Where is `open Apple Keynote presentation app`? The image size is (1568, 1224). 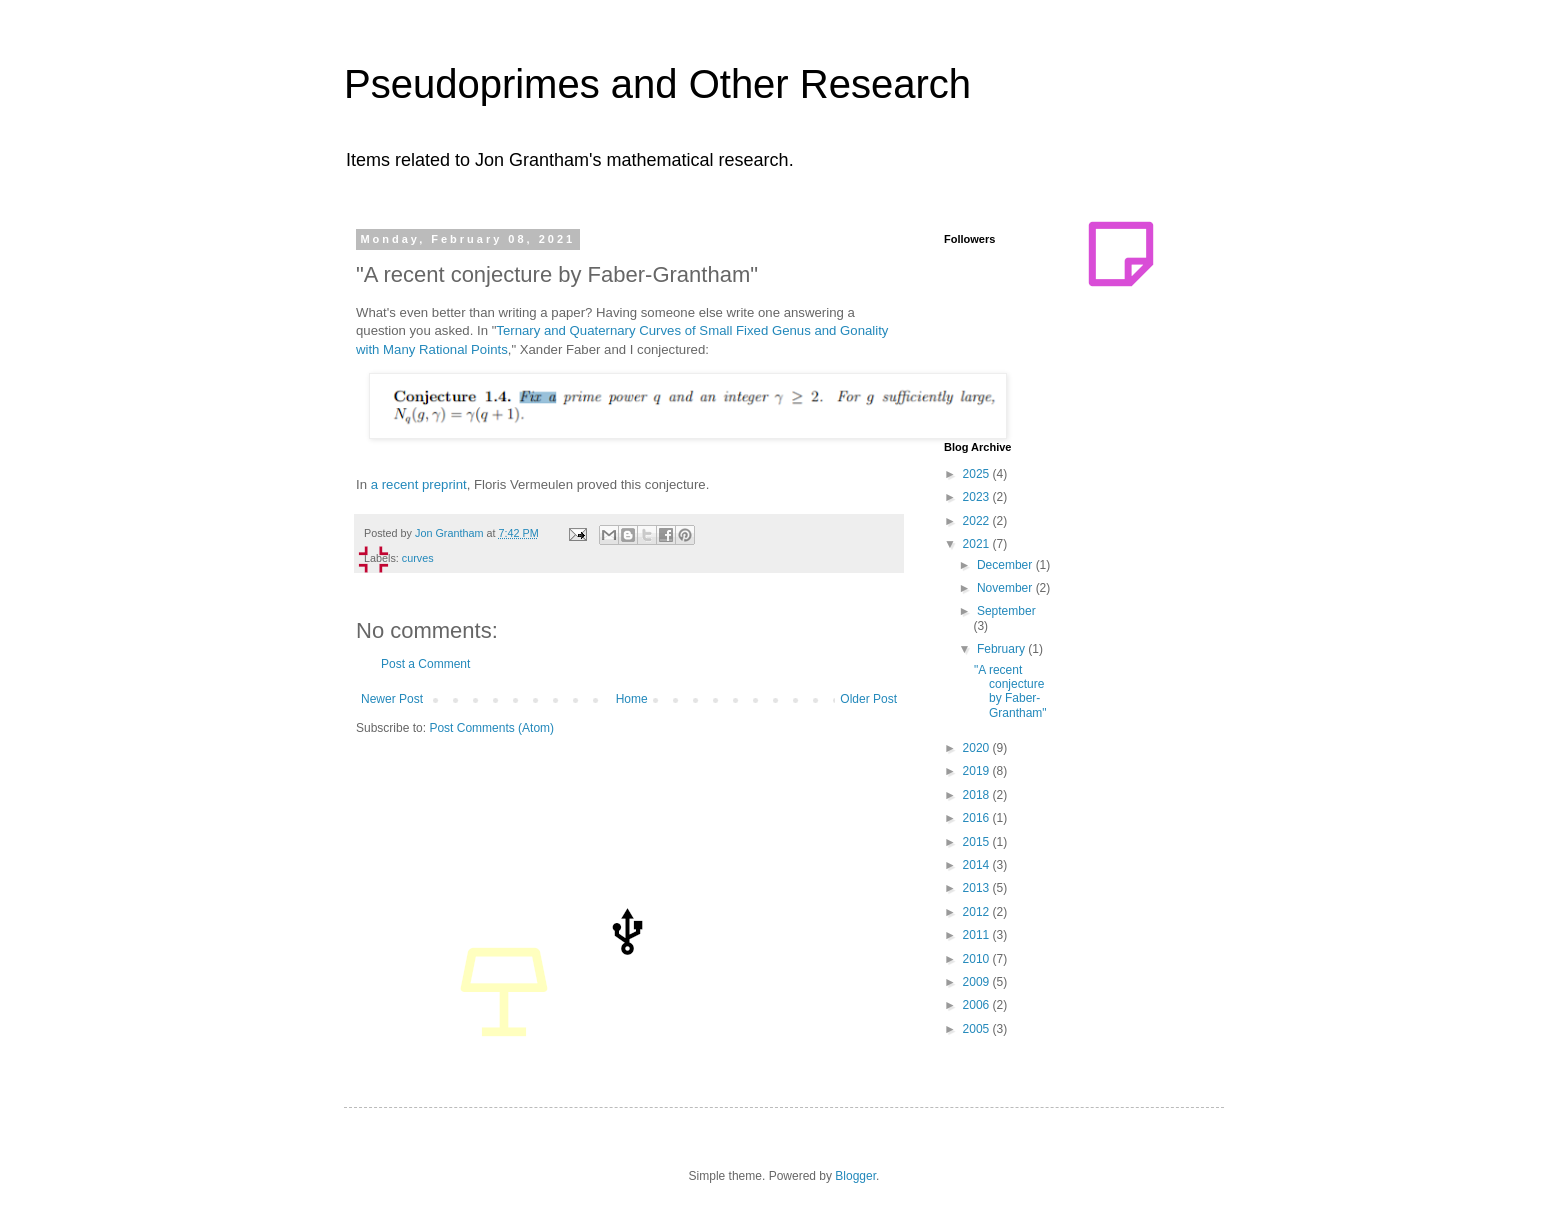 open Apple Keynote presentation app is located at coordinates (504, 992).